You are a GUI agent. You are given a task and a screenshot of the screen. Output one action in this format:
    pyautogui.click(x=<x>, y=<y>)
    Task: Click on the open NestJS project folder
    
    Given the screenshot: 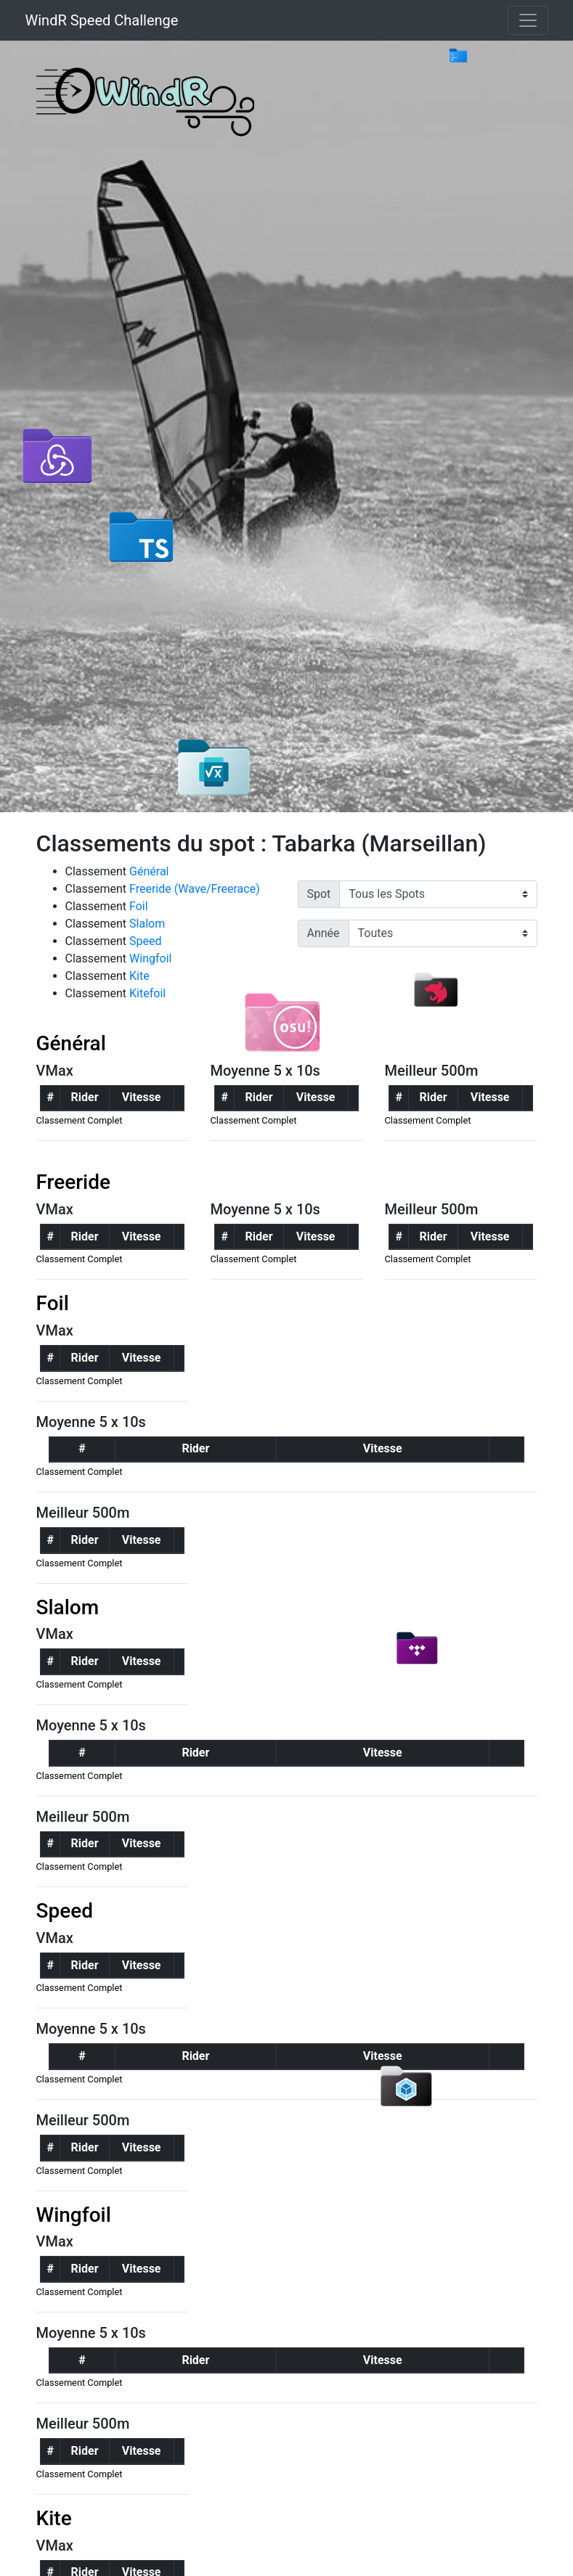 What is the action you would take?
    pyautogui.click(x=436, y=991)
    